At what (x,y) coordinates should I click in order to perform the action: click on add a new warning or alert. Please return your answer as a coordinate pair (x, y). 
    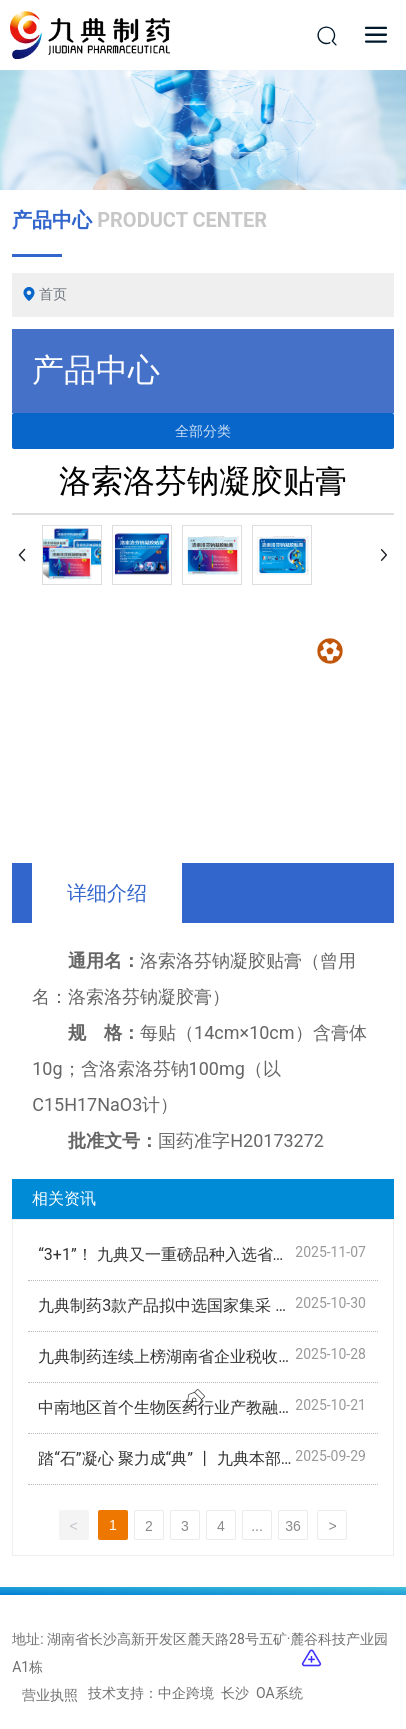
    Looking at the image, I should click on (311, 1658).